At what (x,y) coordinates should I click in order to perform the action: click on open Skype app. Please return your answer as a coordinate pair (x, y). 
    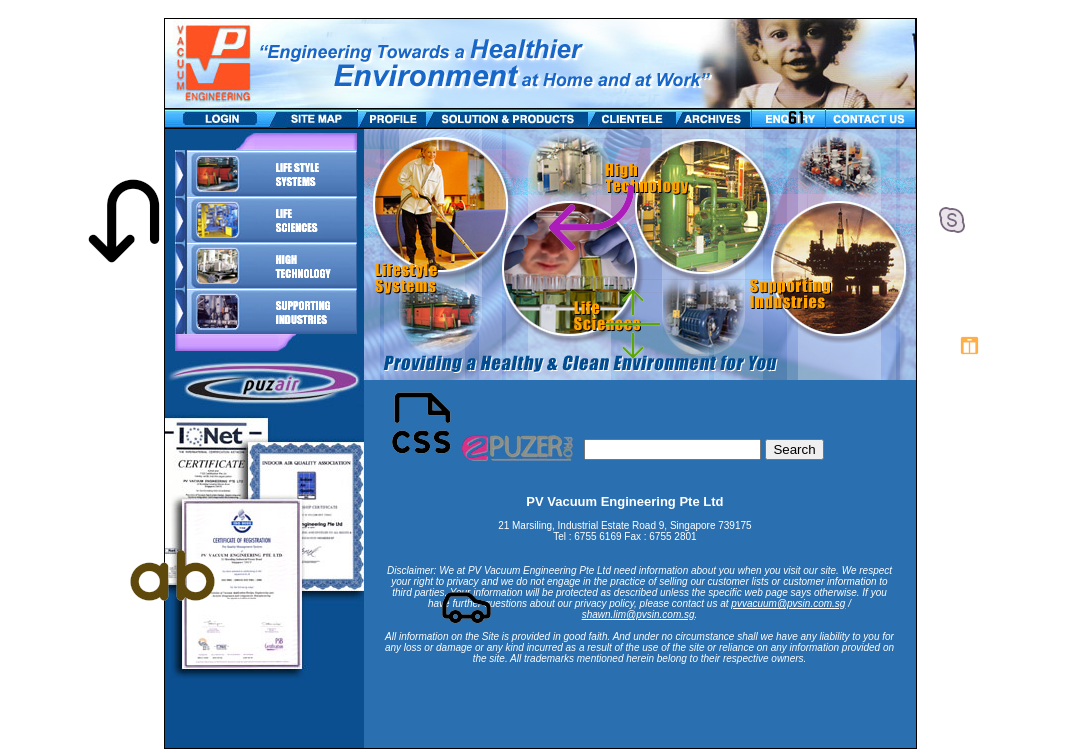
    Looking at the image, I should click on (952, 220).